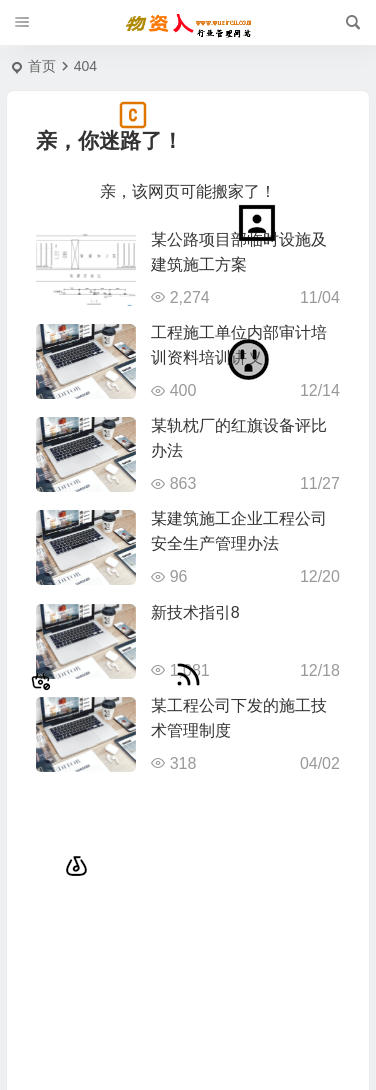 This screenshot has width=376, height=1090. What do you see at coordinates (133, 115) in the screenshot?
I see `indicates a "C" grade or rating` at bounding box center [133, 115].